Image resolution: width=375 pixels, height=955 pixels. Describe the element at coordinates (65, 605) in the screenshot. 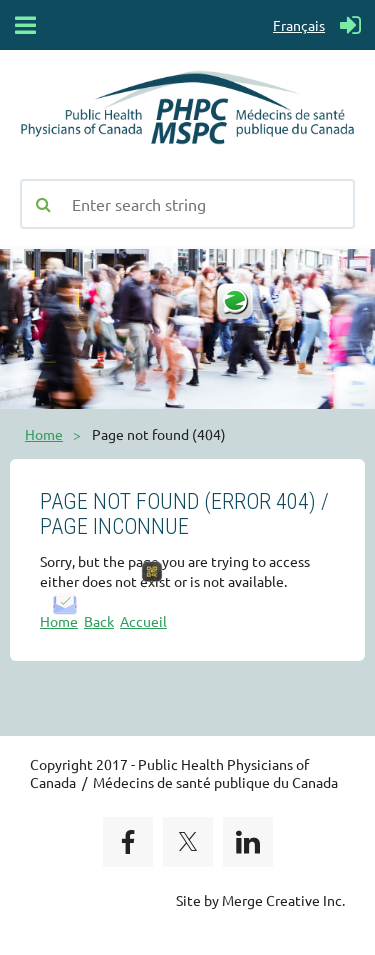

I see `mark email as not junk or spam` at that location.